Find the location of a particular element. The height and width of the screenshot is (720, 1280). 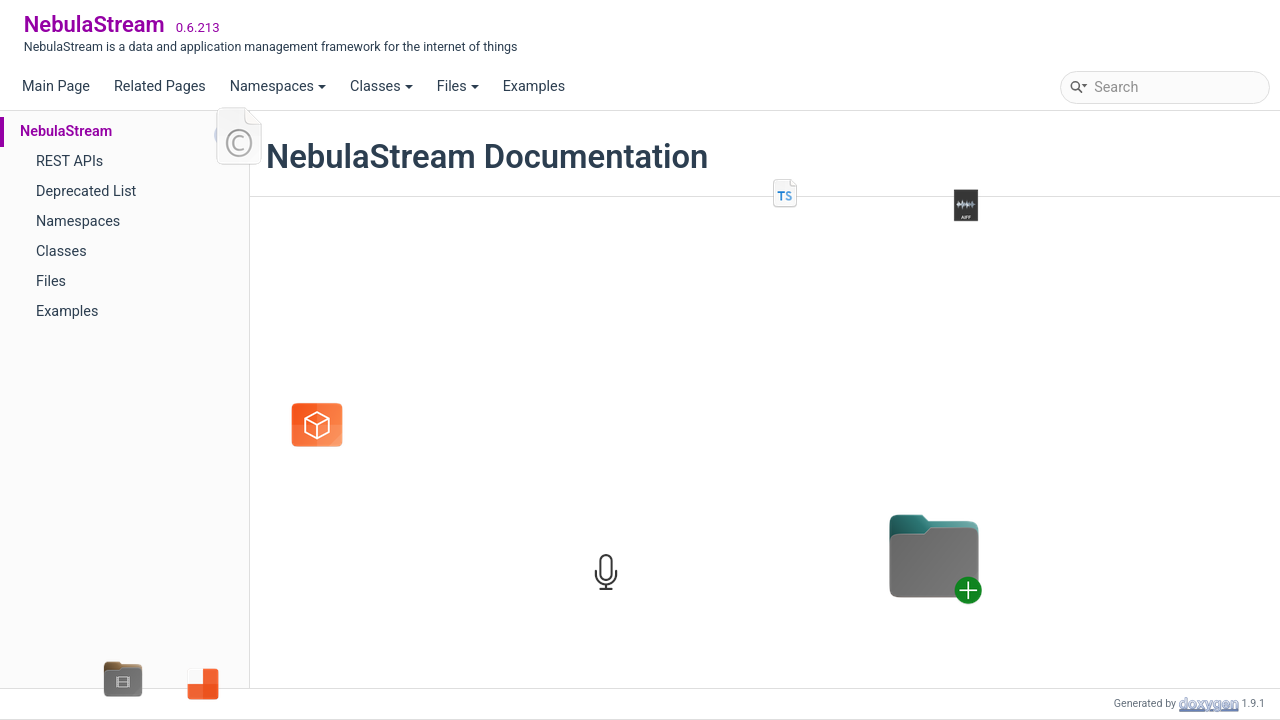

open your videos folder is located at coordinates (123, 679).